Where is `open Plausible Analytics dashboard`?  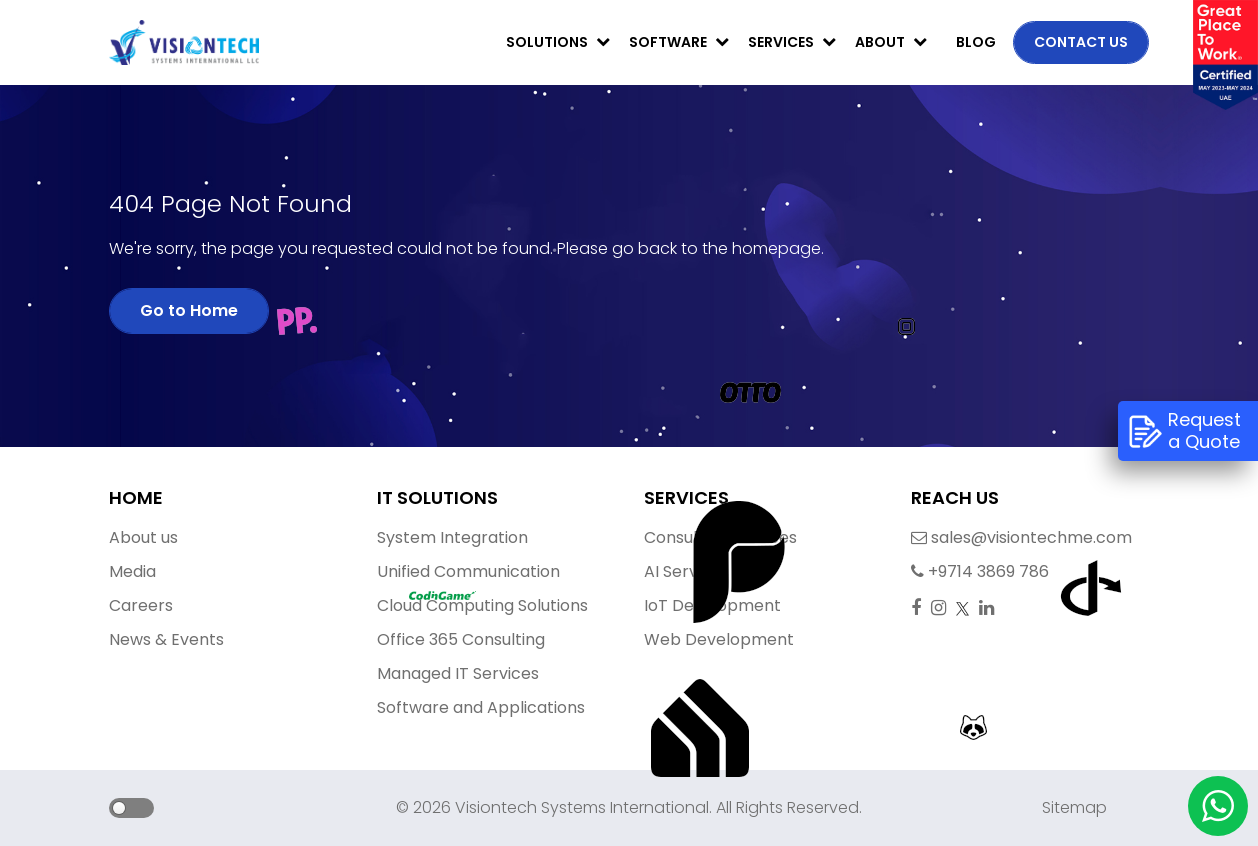
open Plausible Analytics dashboard is located at coordinates (739, 562).